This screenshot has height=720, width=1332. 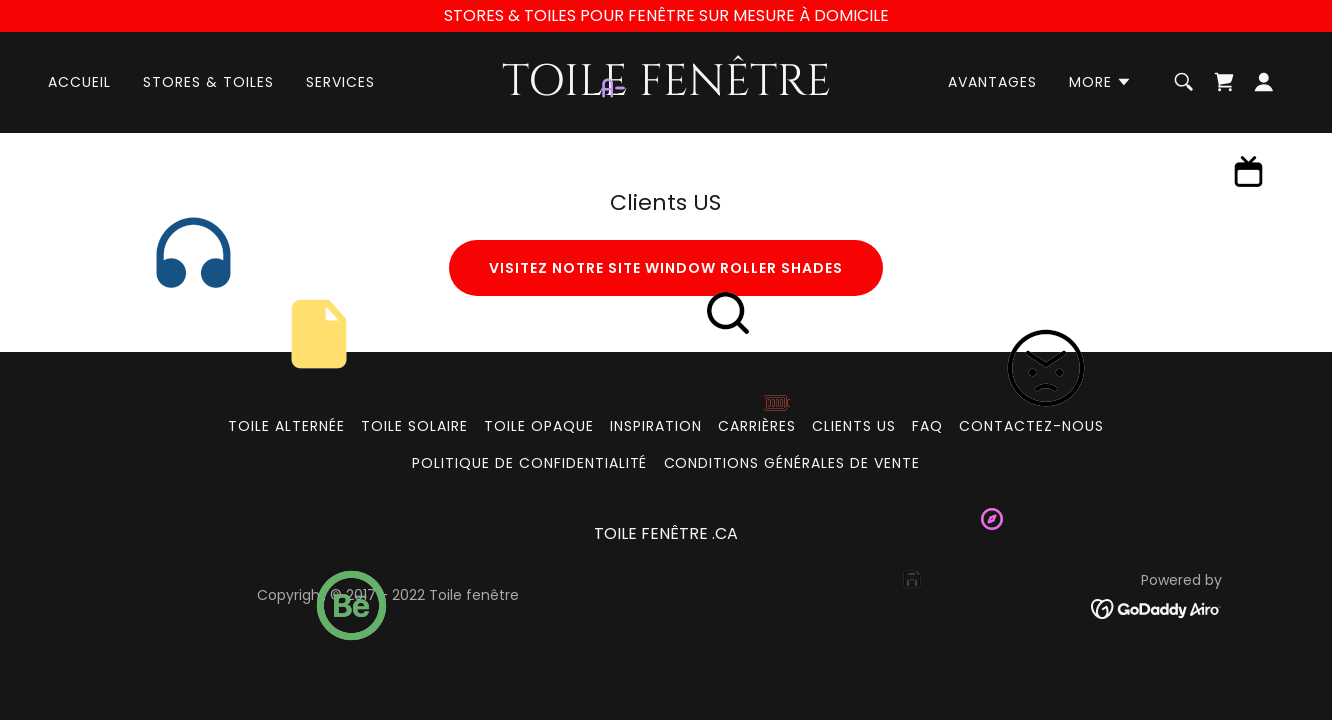 What do you see at coordinates (1248, 171) in the screenshot?
I see `access tv or video streaming` at bounding box center [1248, 171].